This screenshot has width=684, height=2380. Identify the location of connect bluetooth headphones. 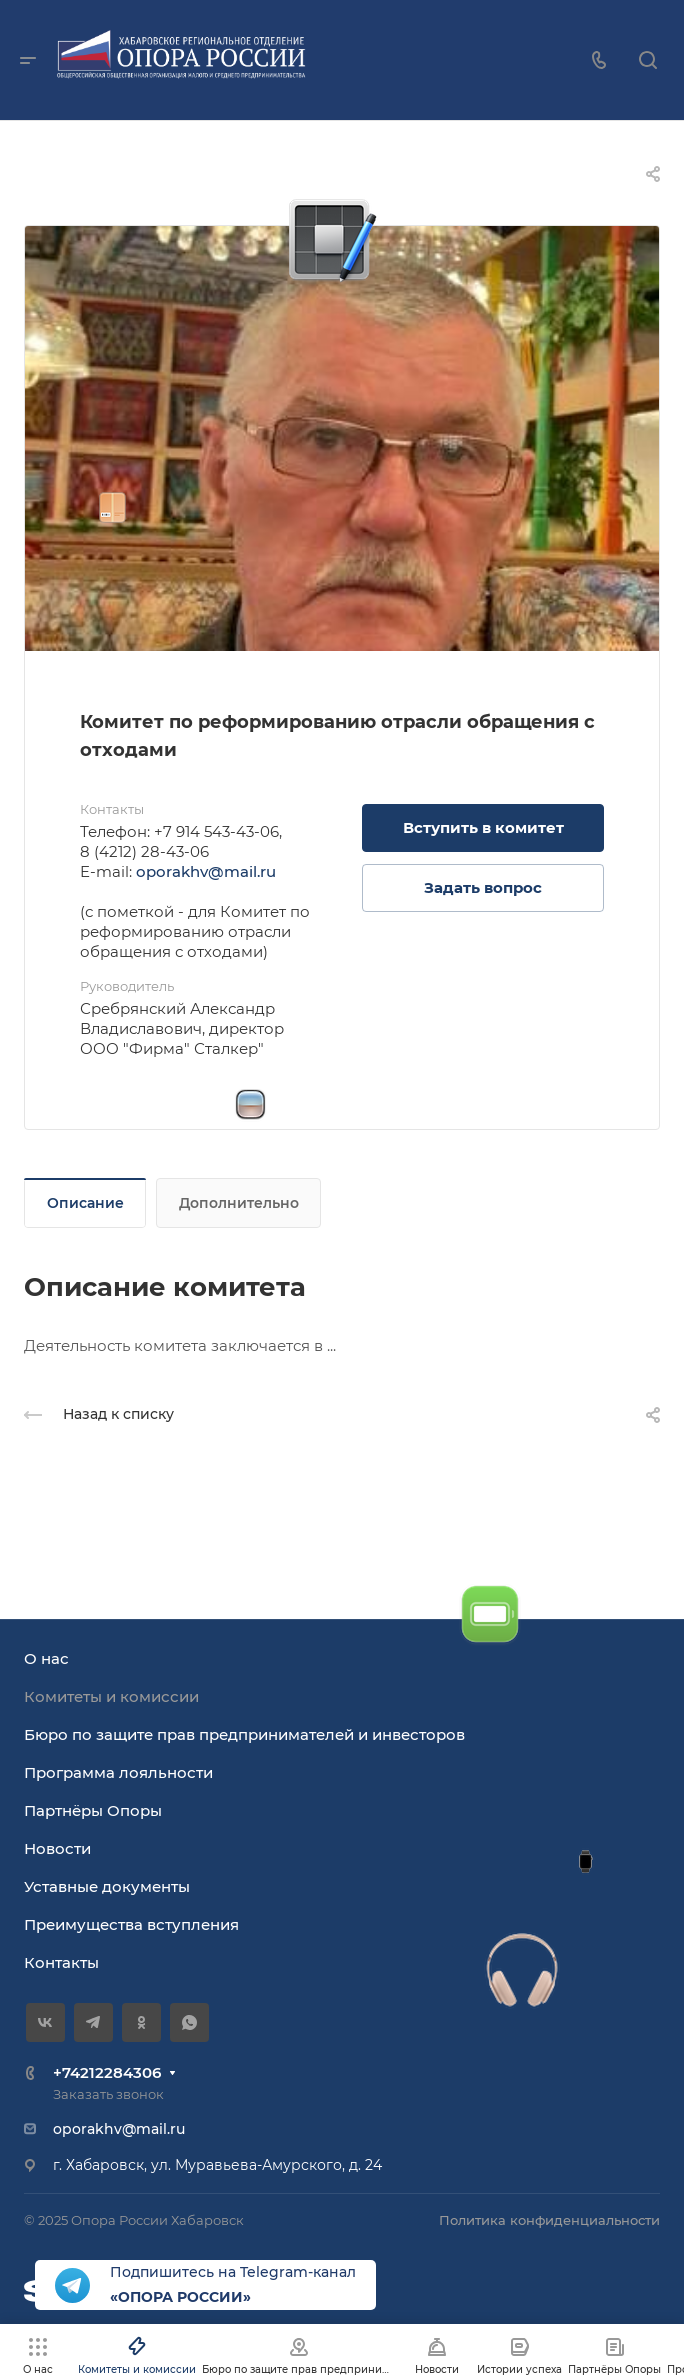
(522, 1971).